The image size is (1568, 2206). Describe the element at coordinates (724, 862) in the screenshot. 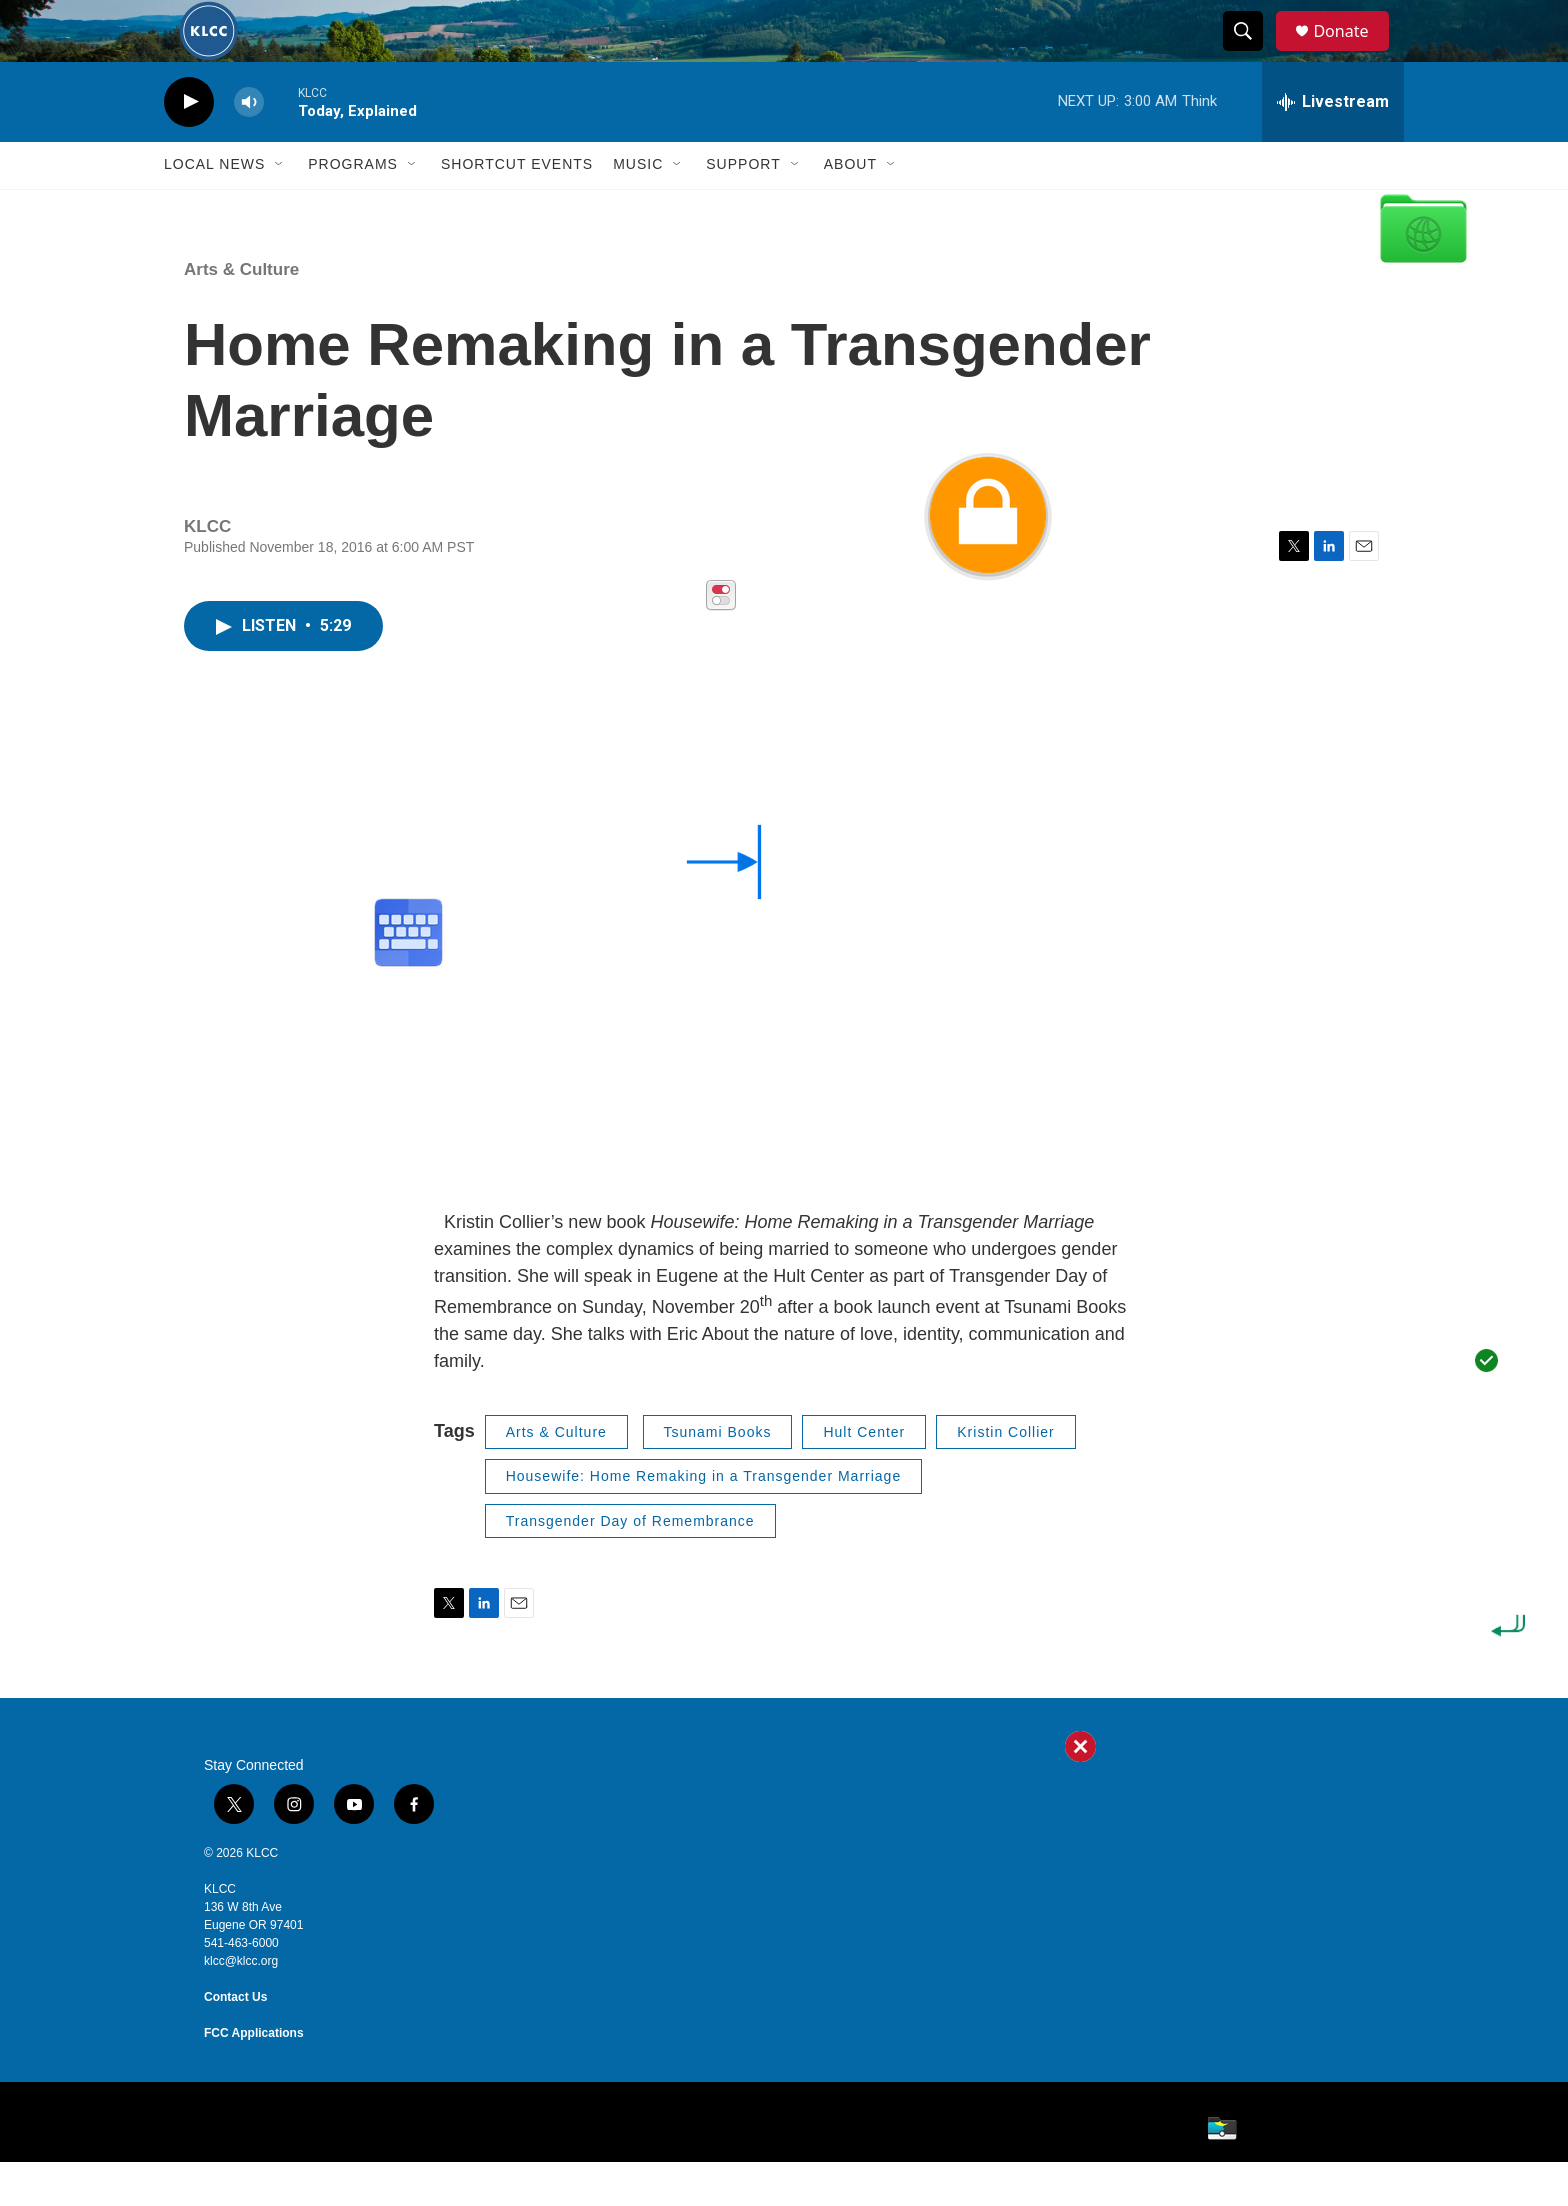

I see `go to the last item or page` at that location.